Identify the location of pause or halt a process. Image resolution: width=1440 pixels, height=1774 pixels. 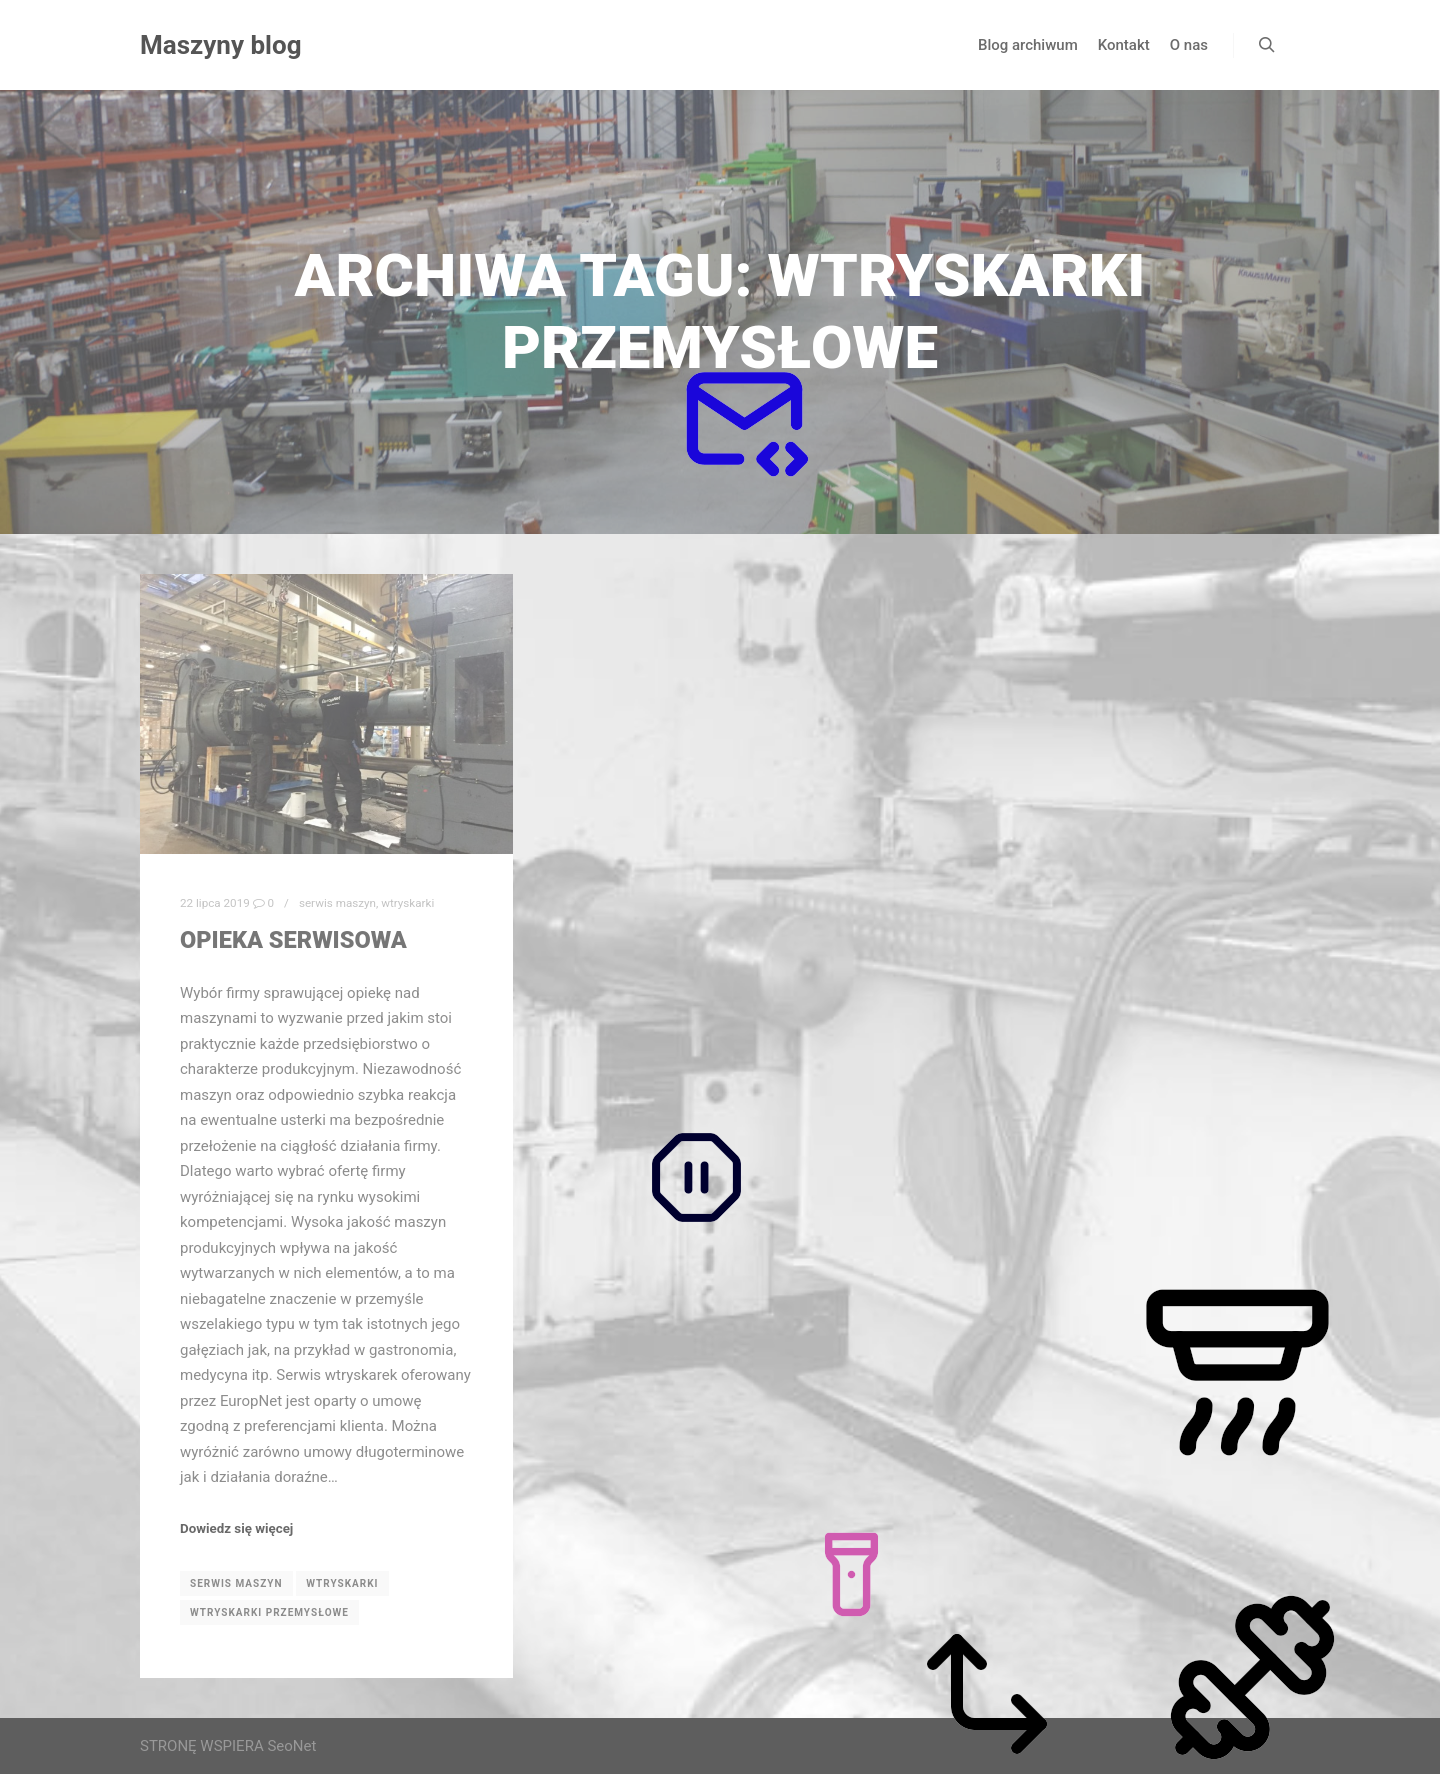
(696, 1177).